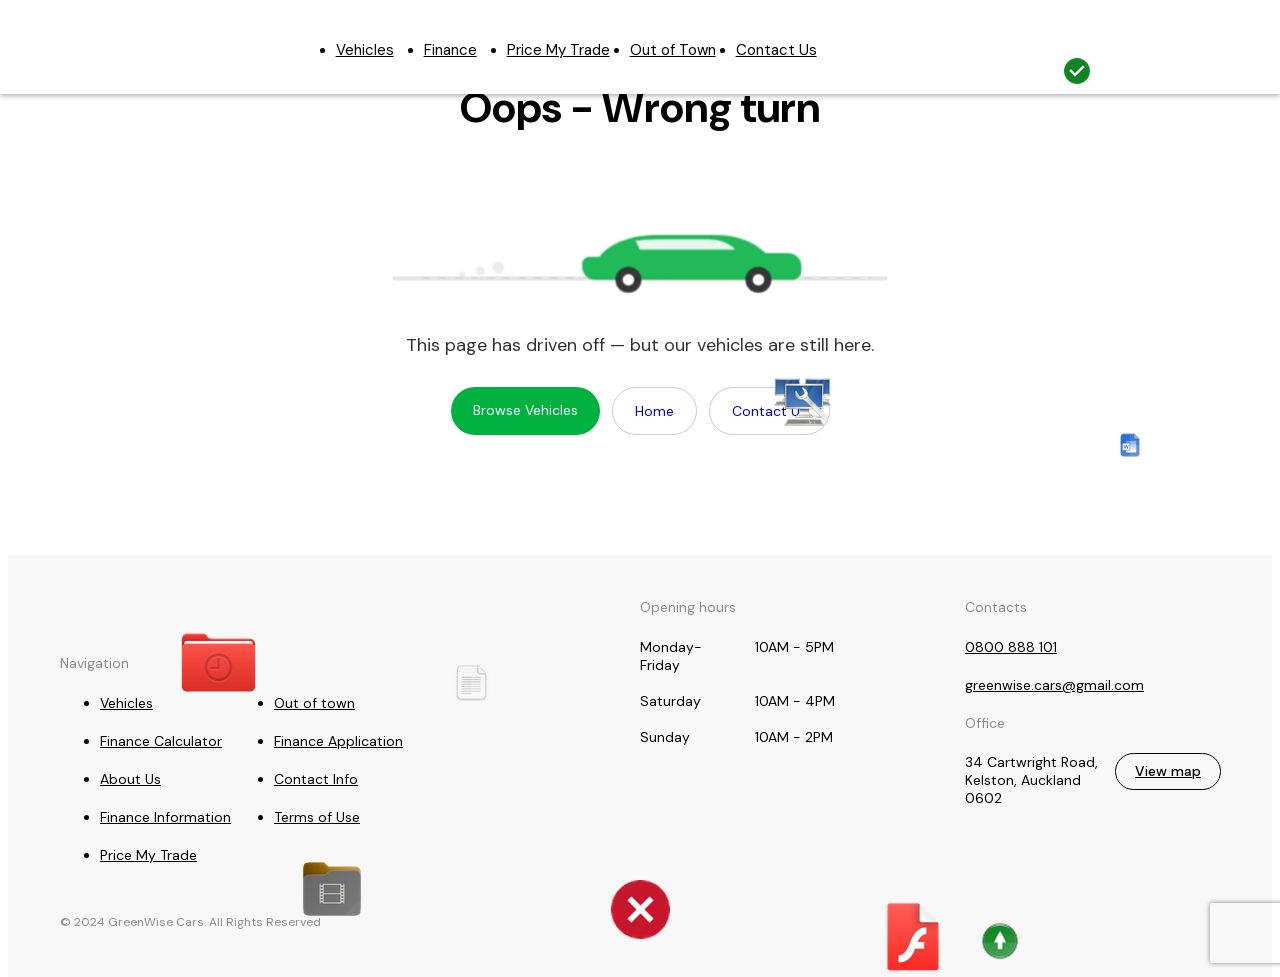 The height and width of the screenshot is (977, 1280). What do you see at coordinates (913, 938) in the screenshot?
I see `flash video file type indicator` at bounding box center [913, 938].